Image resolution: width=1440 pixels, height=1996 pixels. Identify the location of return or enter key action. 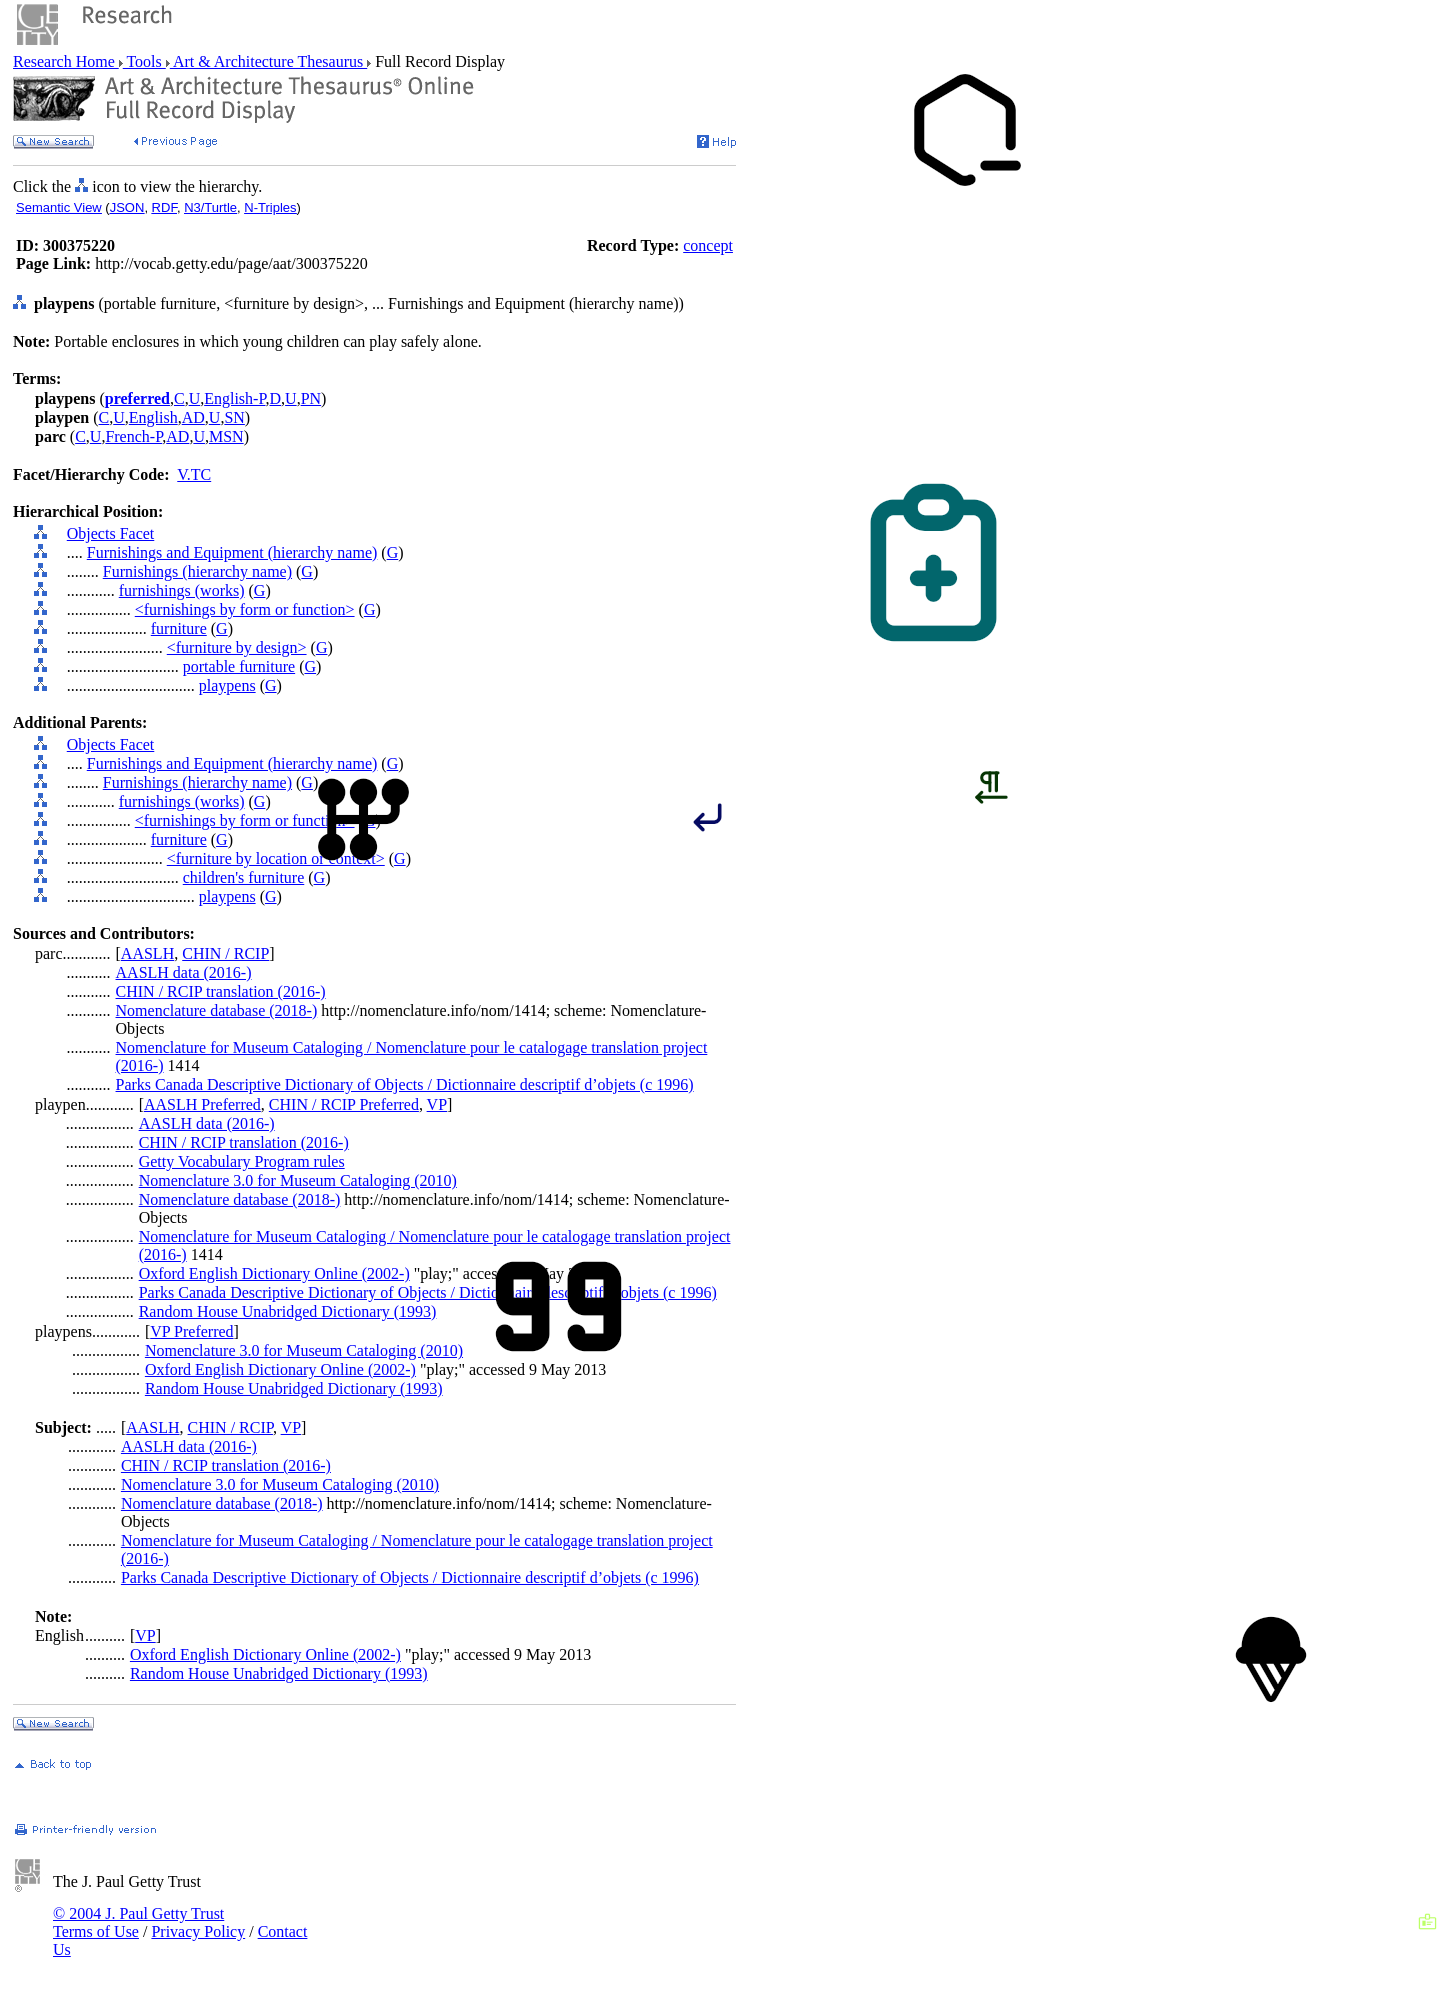
(708, 816).